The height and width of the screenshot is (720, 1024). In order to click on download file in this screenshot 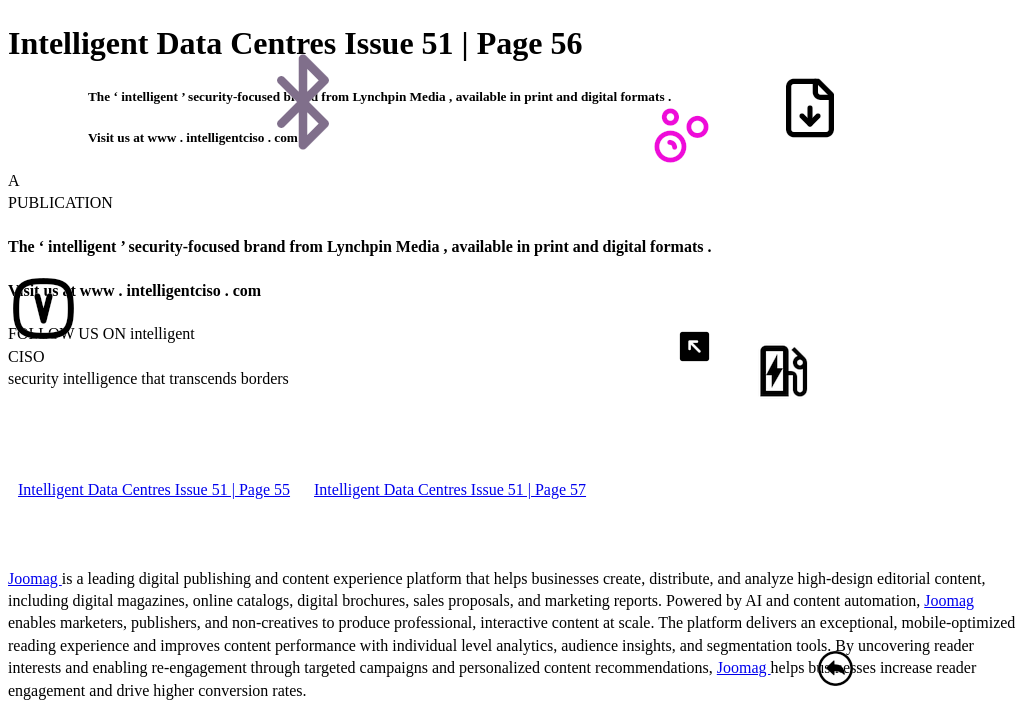, I will do `click(810, 108)`.